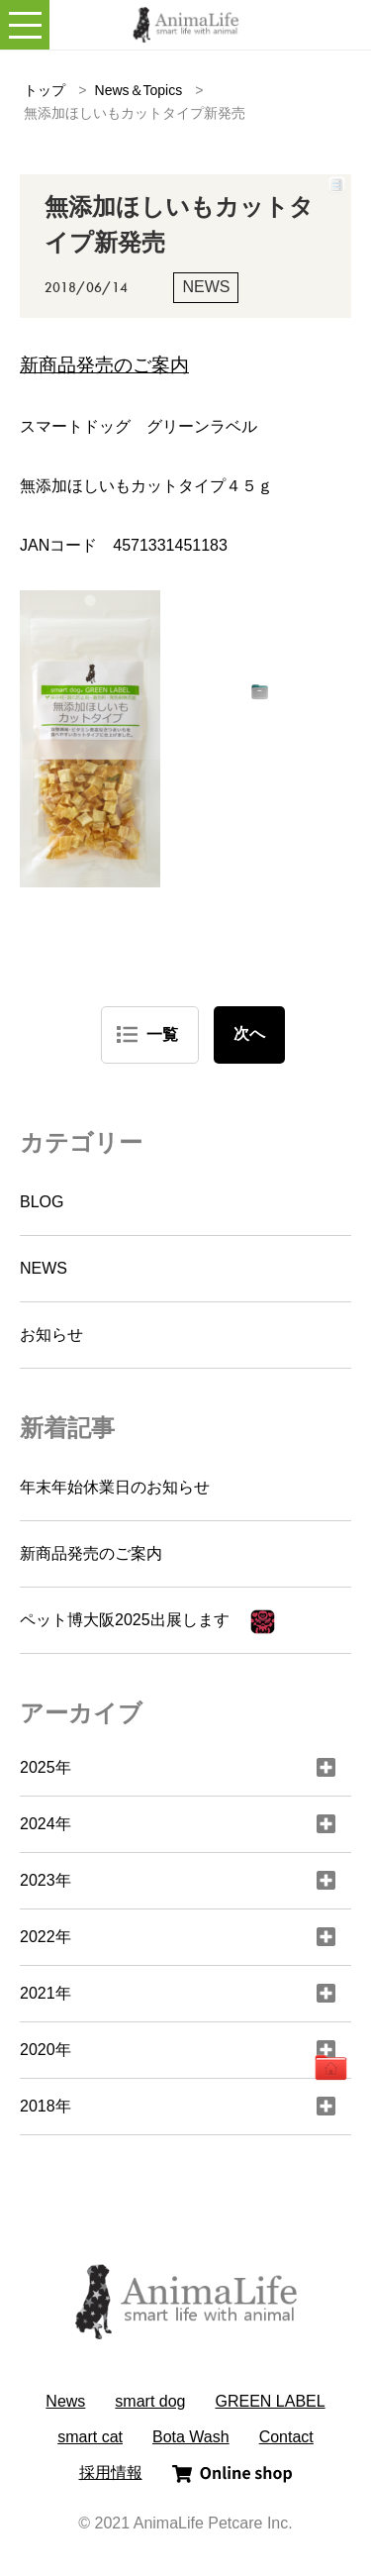 The width and height of the screenshot is (371, 2576). Describe the element at coordinates (330, 2067) in the screenshot. I see `access your home folder` at that location.